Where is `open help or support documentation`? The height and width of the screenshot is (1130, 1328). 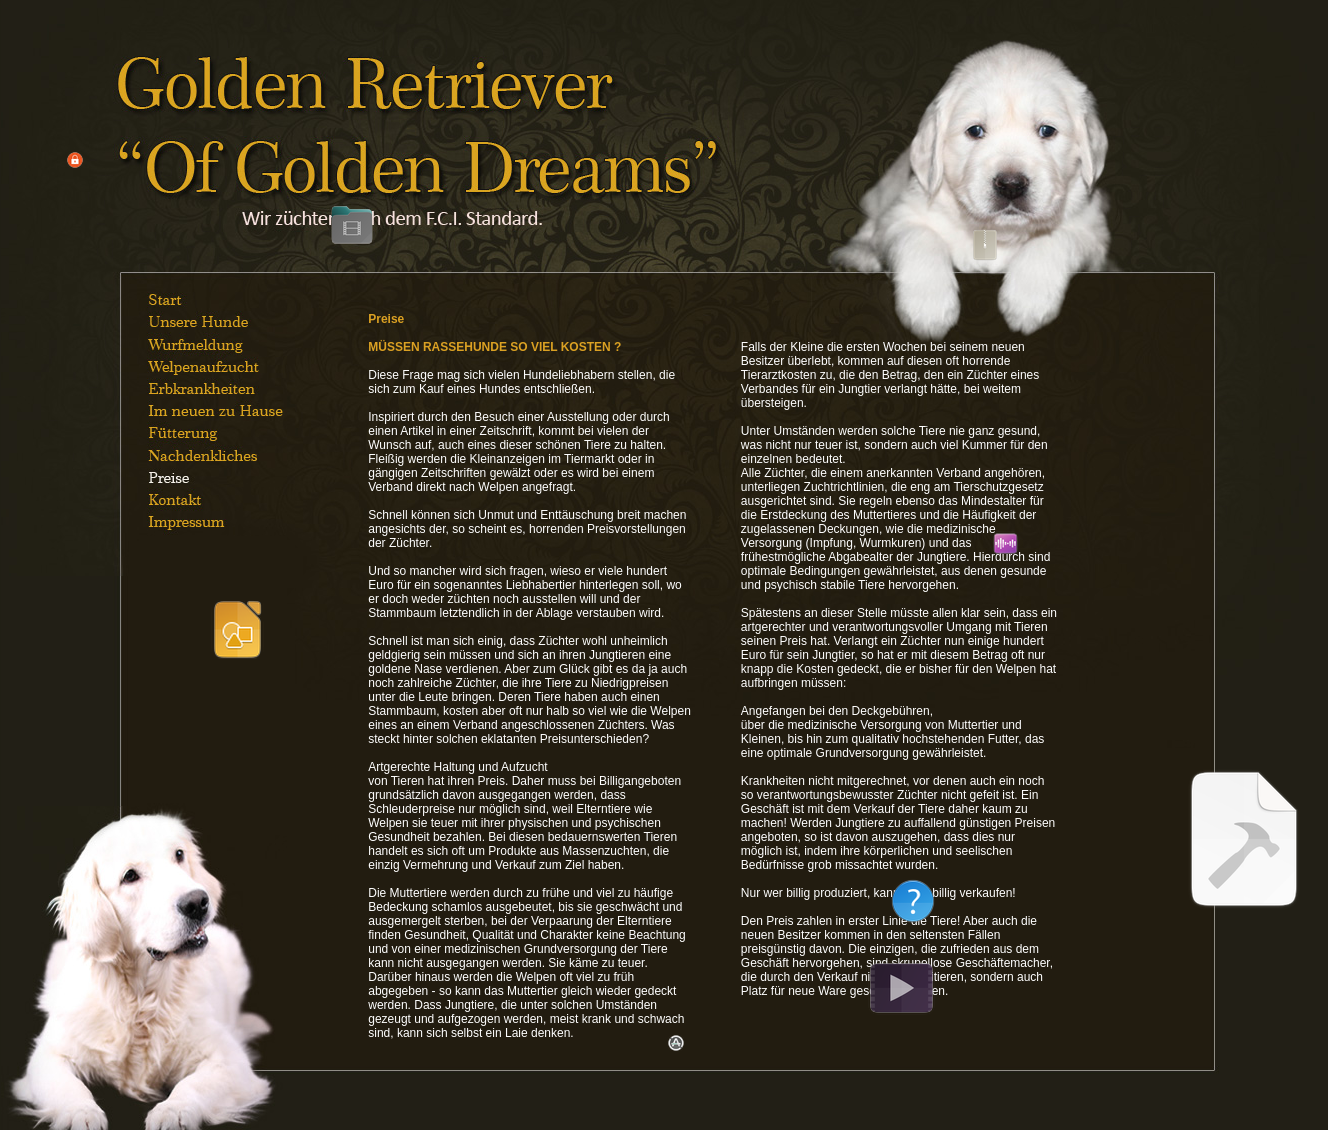 open help or support documentation is located at coordinates (913, 901).